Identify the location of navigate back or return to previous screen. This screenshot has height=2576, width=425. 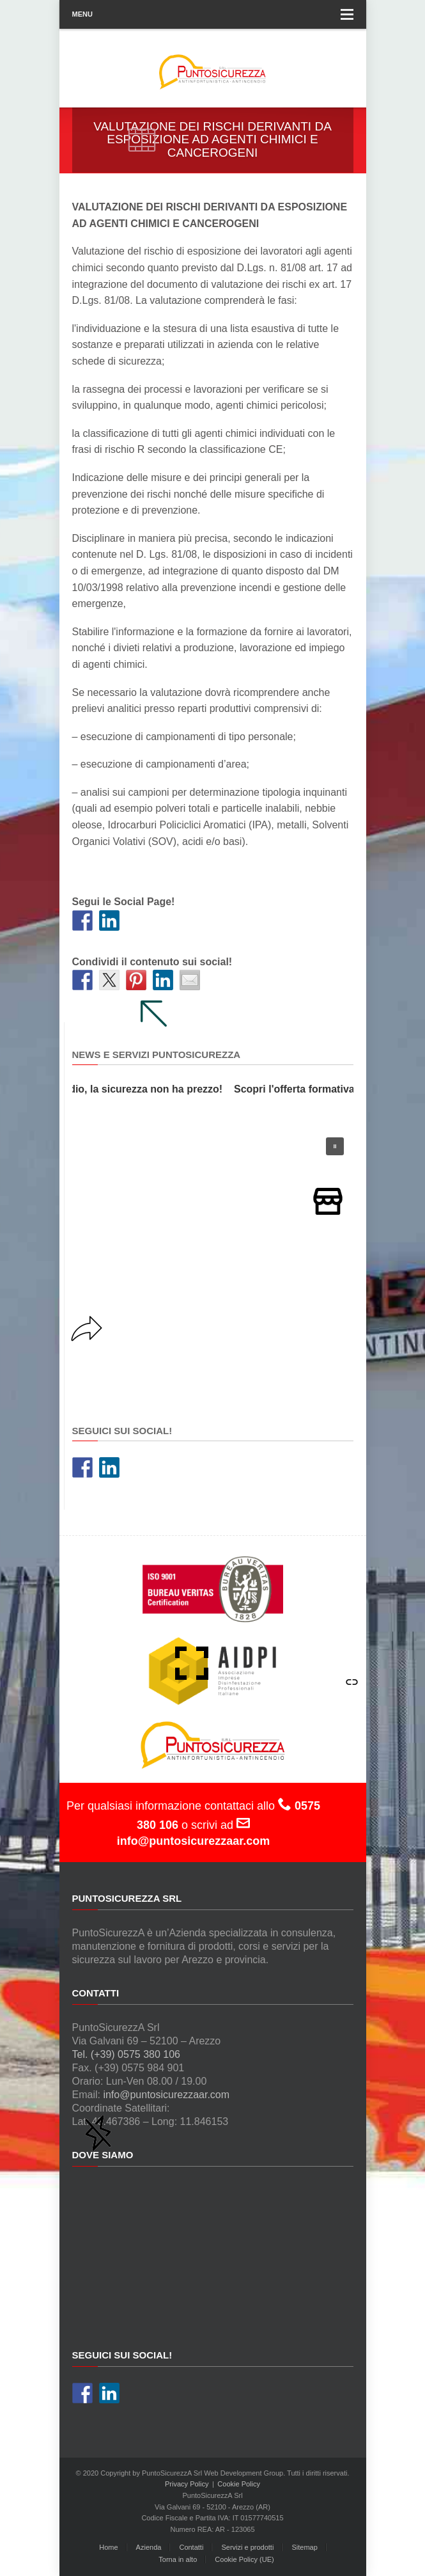
(153, 1013).